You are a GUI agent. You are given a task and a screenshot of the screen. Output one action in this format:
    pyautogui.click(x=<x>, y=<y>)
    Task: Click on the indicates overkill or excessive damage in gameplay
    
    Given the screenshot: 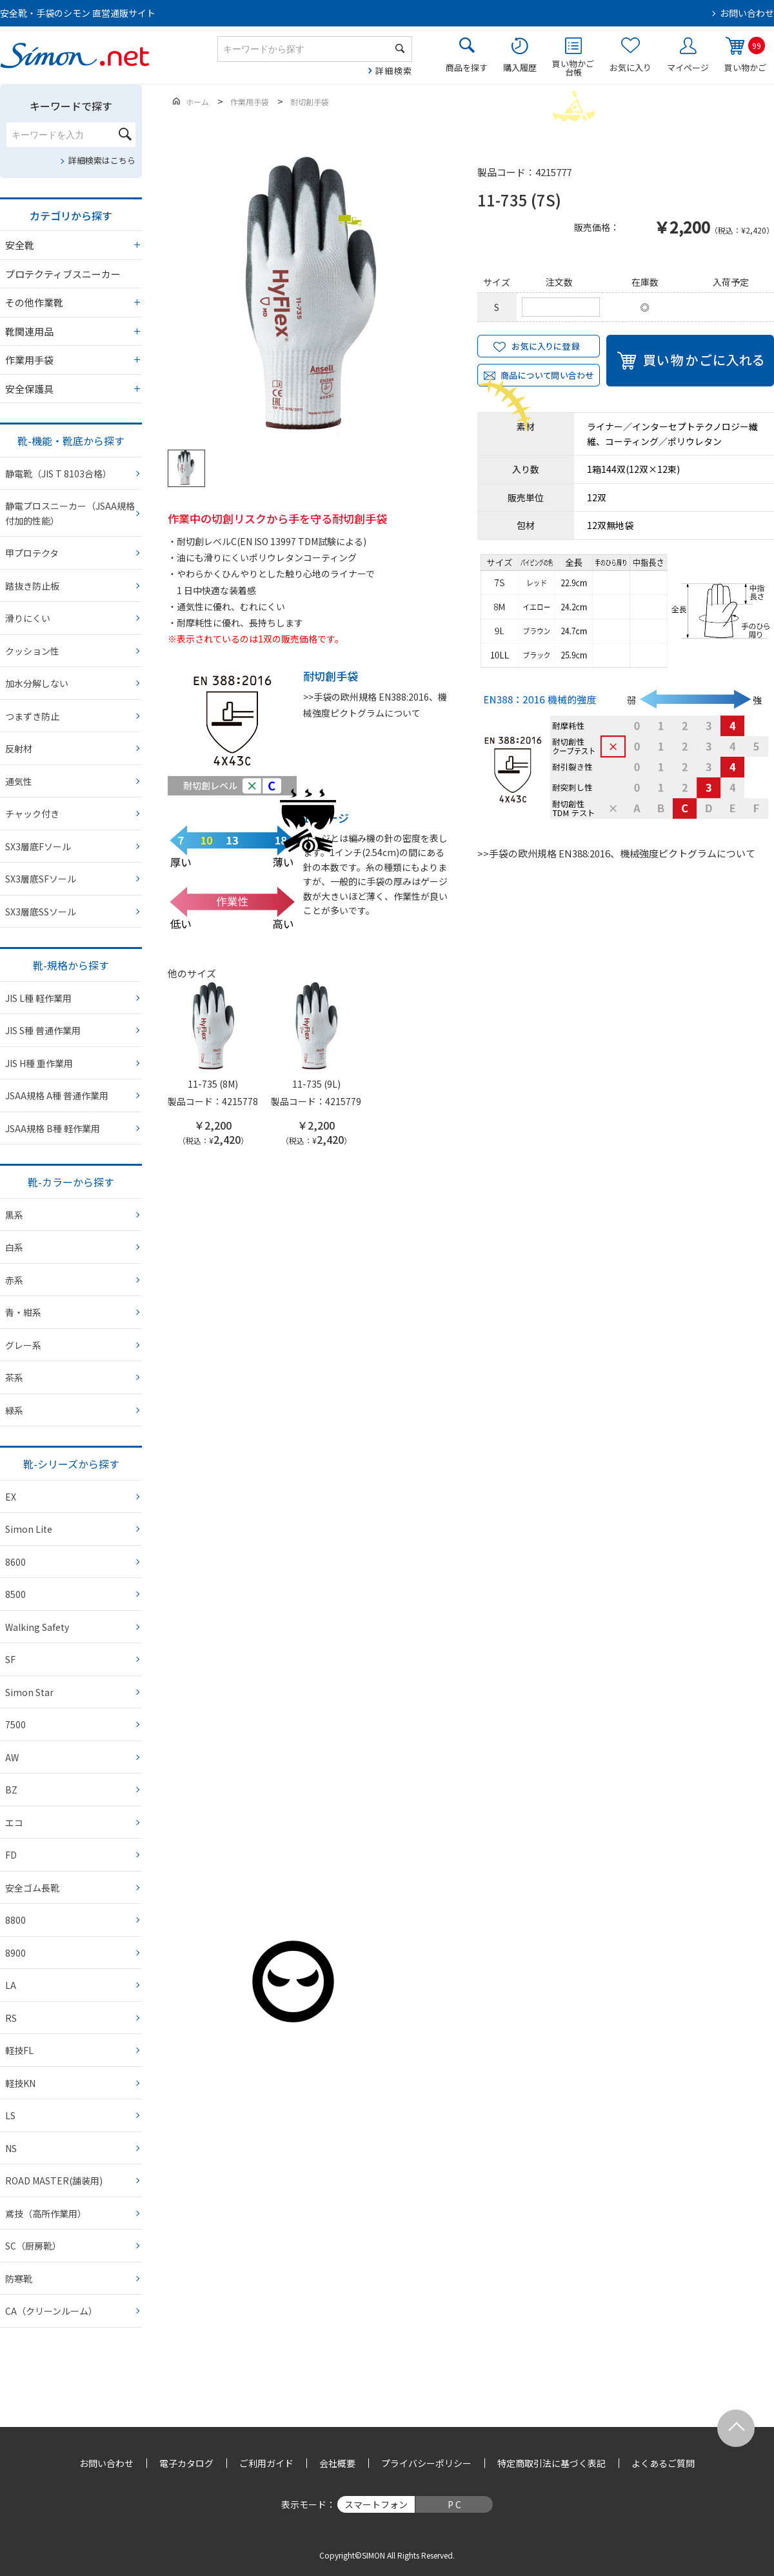 What is the action you would take?
    pyautogui.click(x=293, y=1981)
    